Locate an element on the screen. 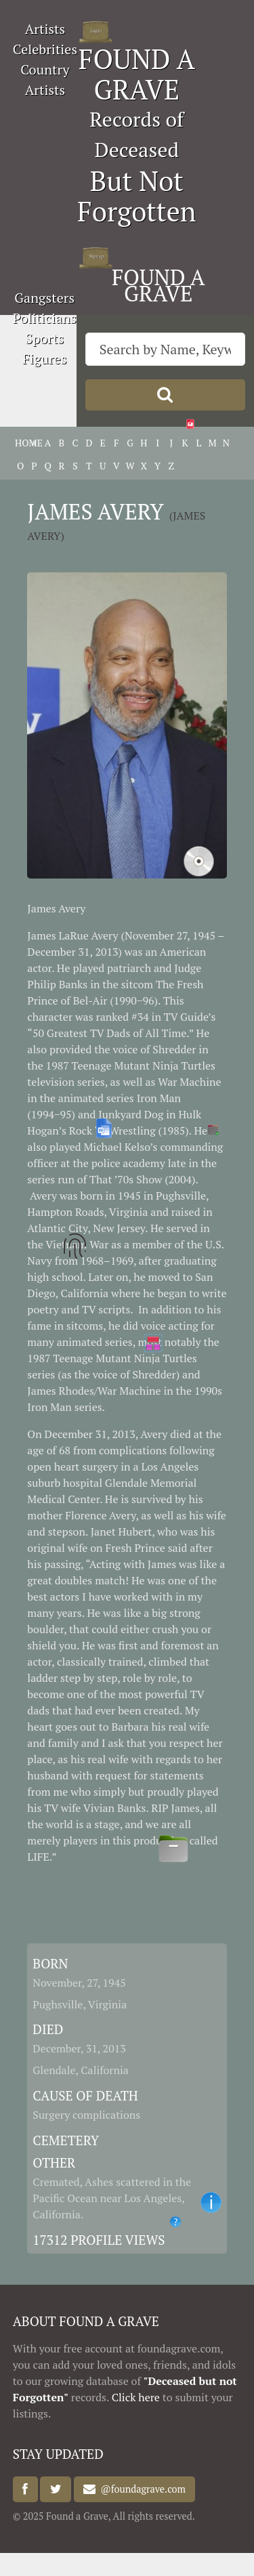  indicates a CD-R or recordable disc drive is located at coordinates (198, 861).